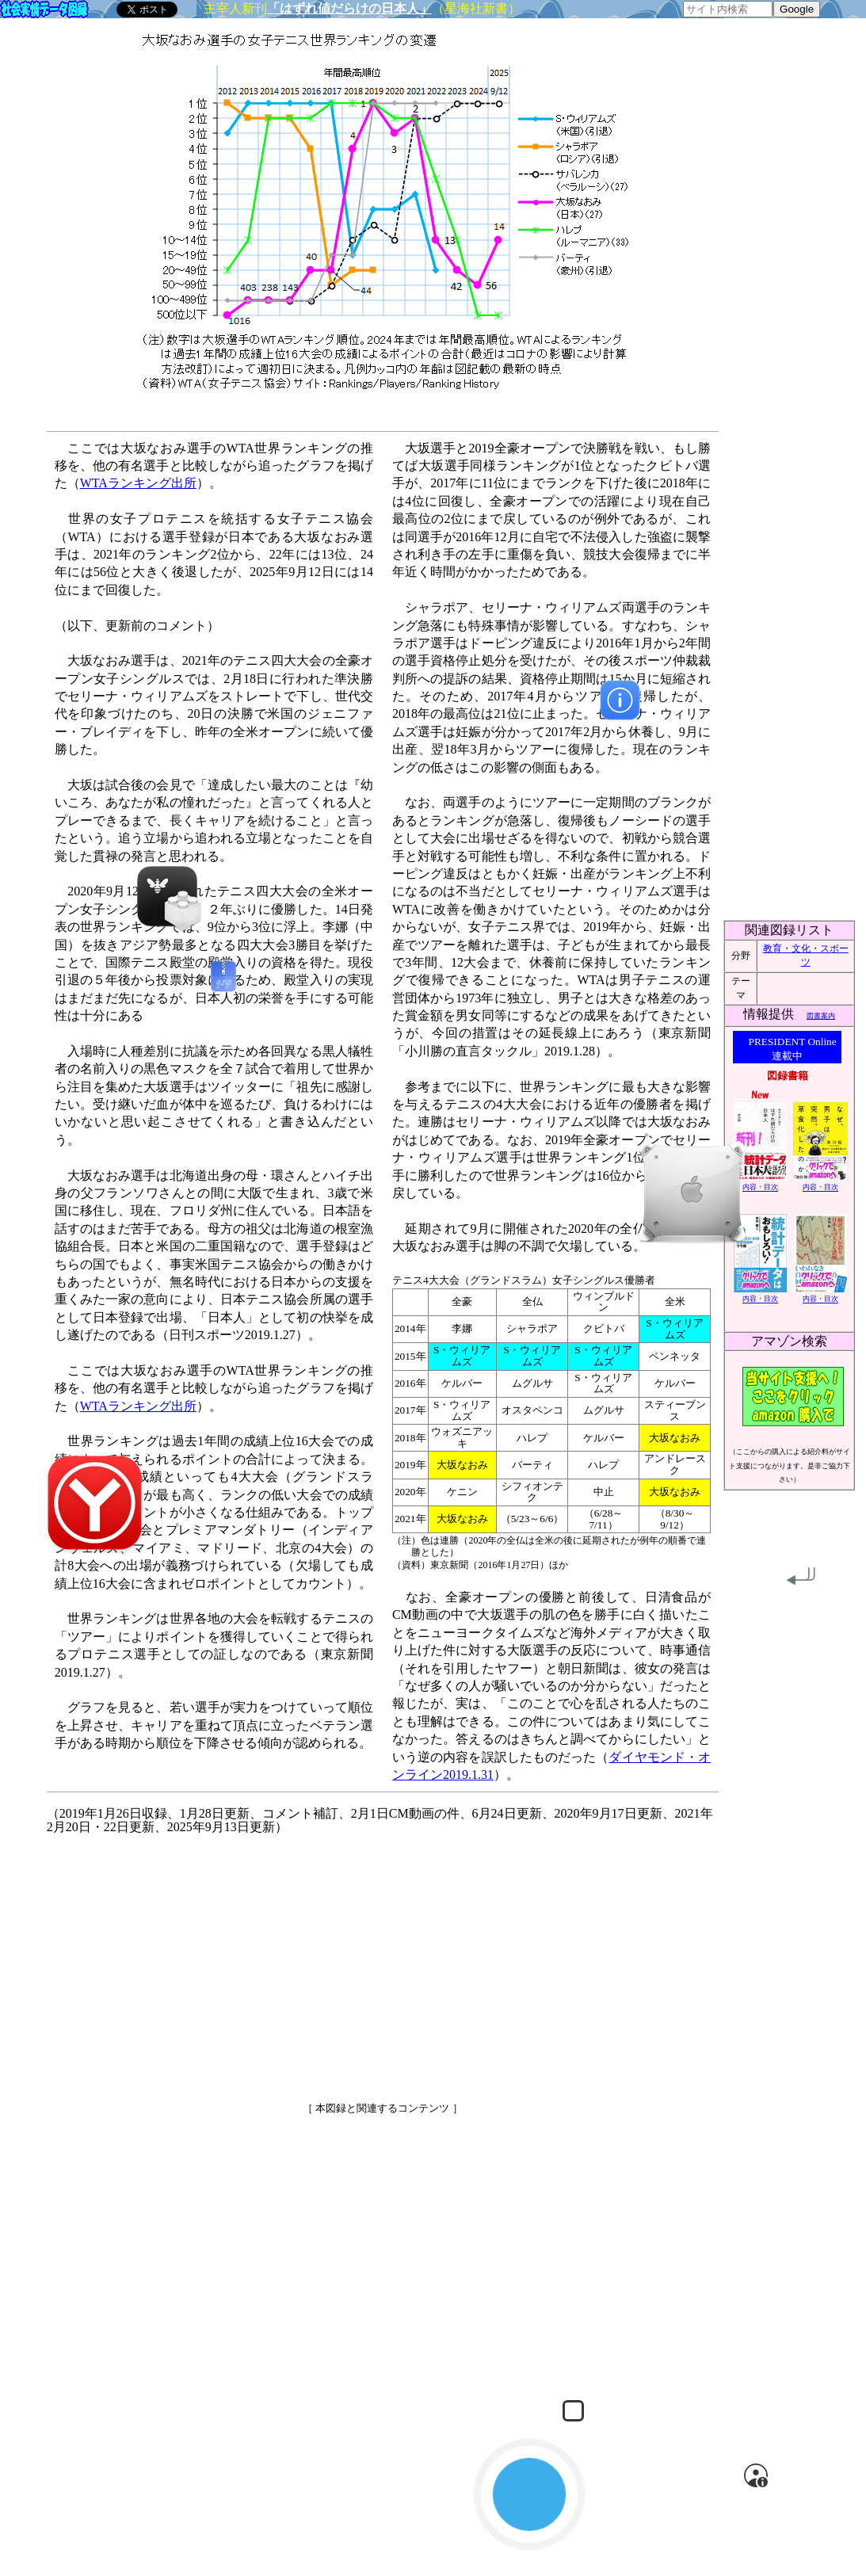  What do you see at coordinates (223, 976) in the screenshot?
I see `a gzip compressed archive file` at bounding box center [223, 976].